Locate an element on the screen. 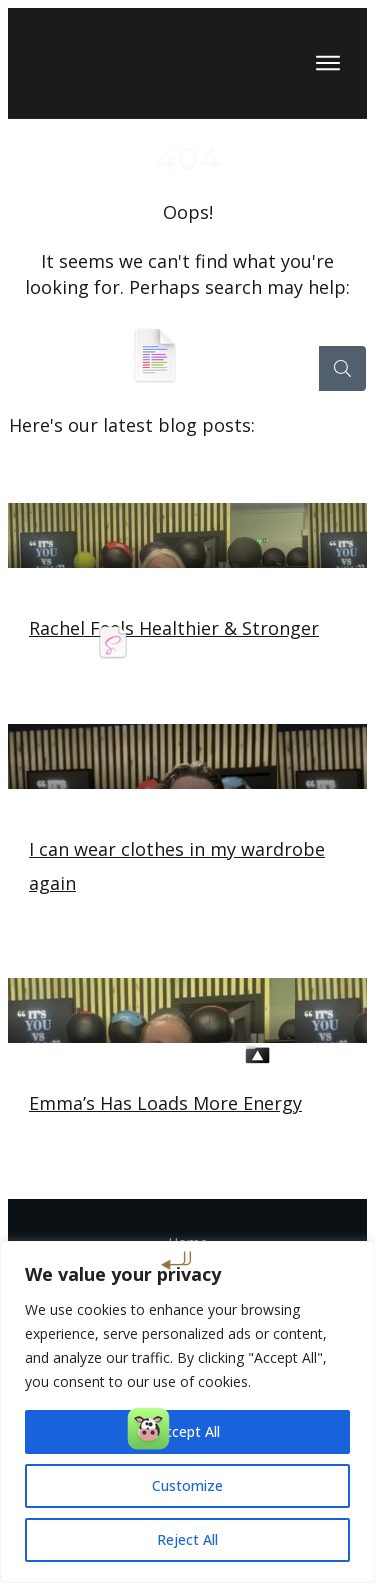  scss stylesheet file is located at coordinates (113, 642).